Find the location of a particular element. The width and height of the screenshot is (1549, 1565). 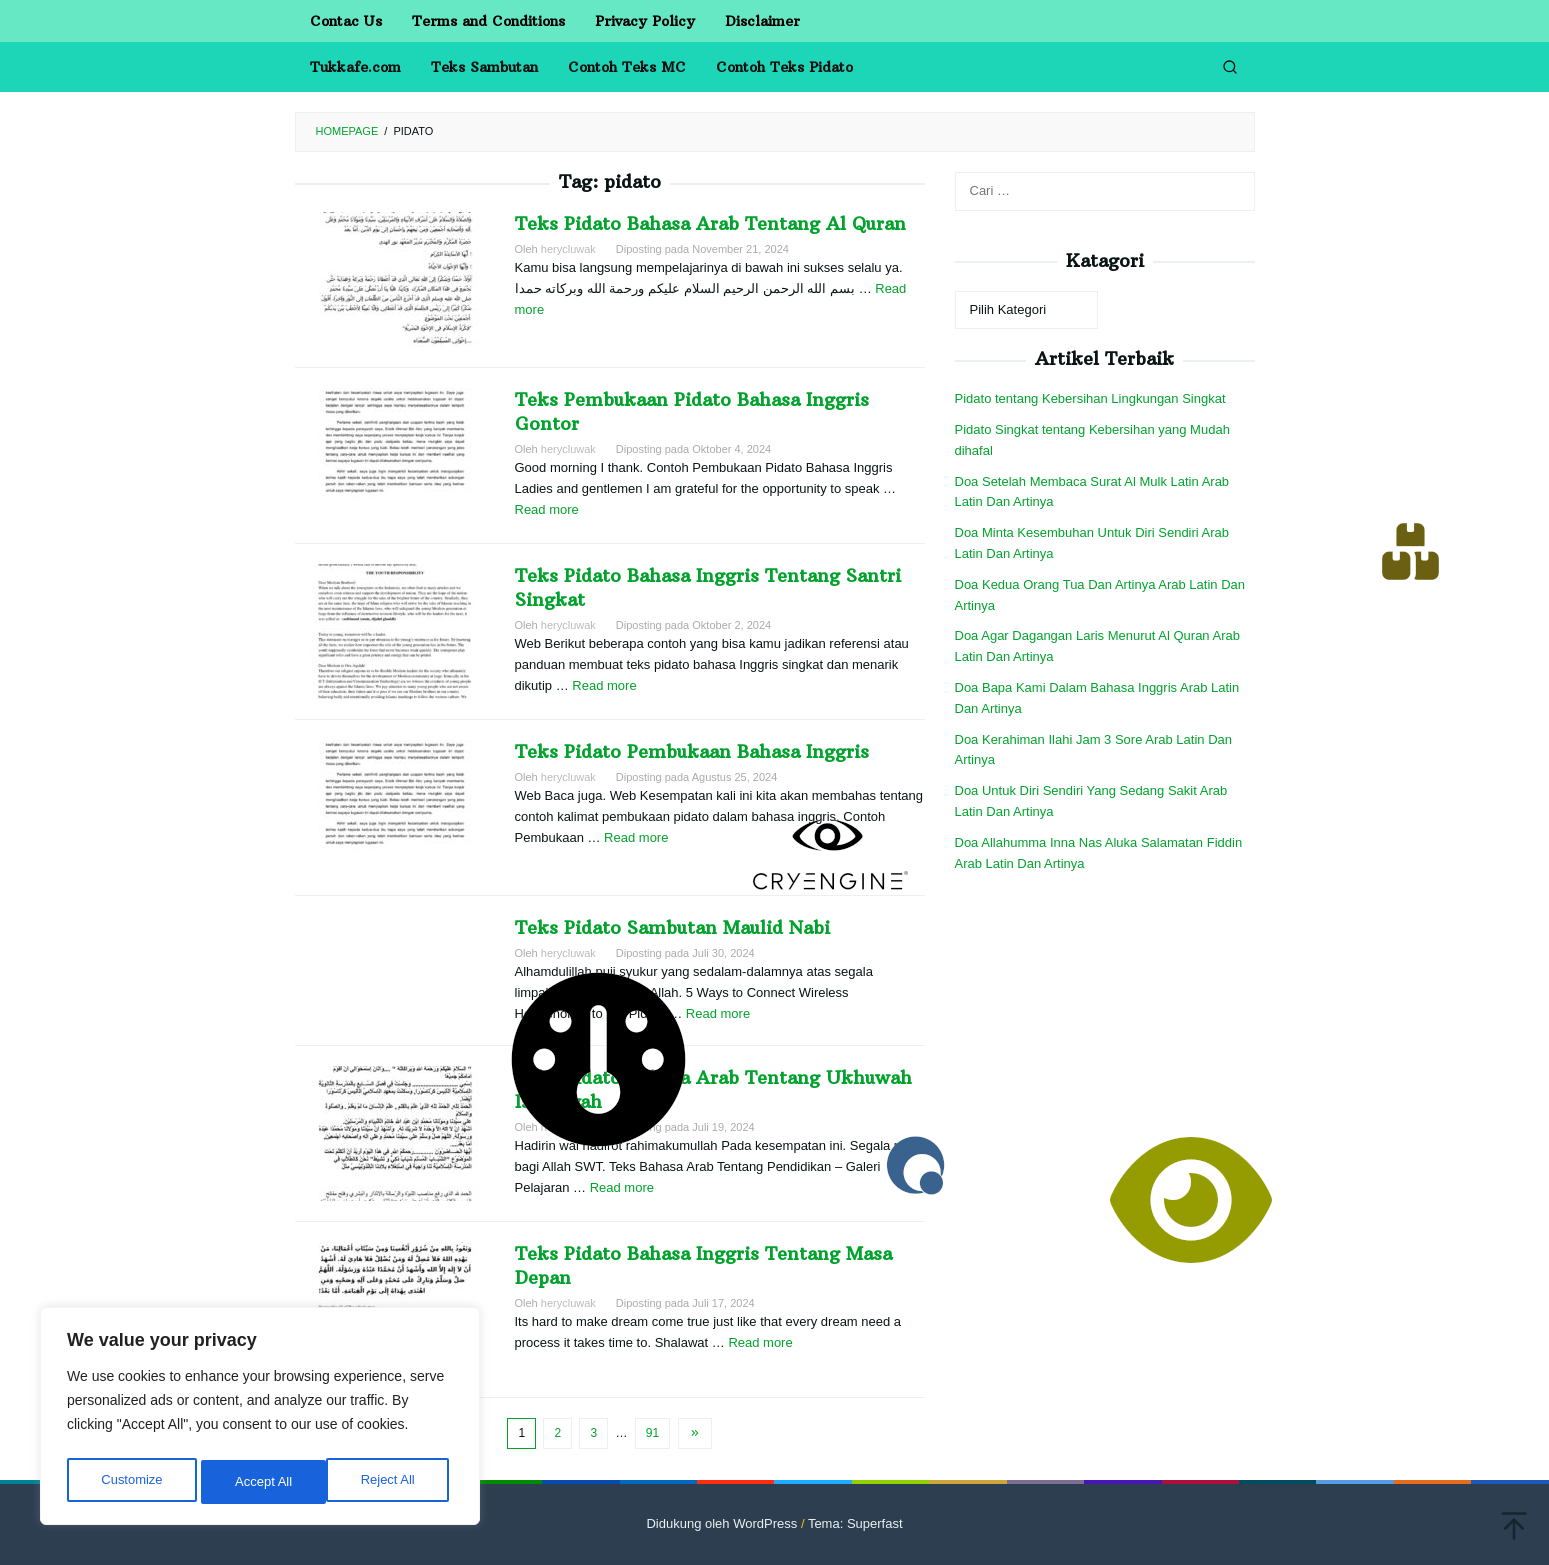

view inventory or stock items is located at coordinates (1410, 551).